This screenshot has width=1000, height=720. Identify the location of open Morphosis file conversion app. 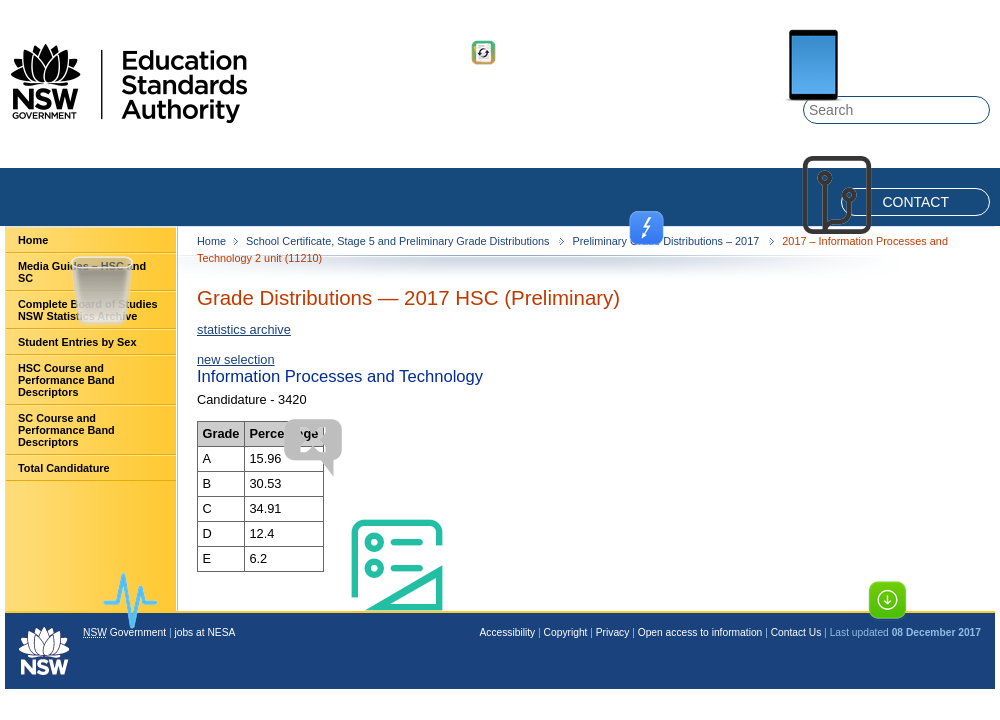
(483, 52).